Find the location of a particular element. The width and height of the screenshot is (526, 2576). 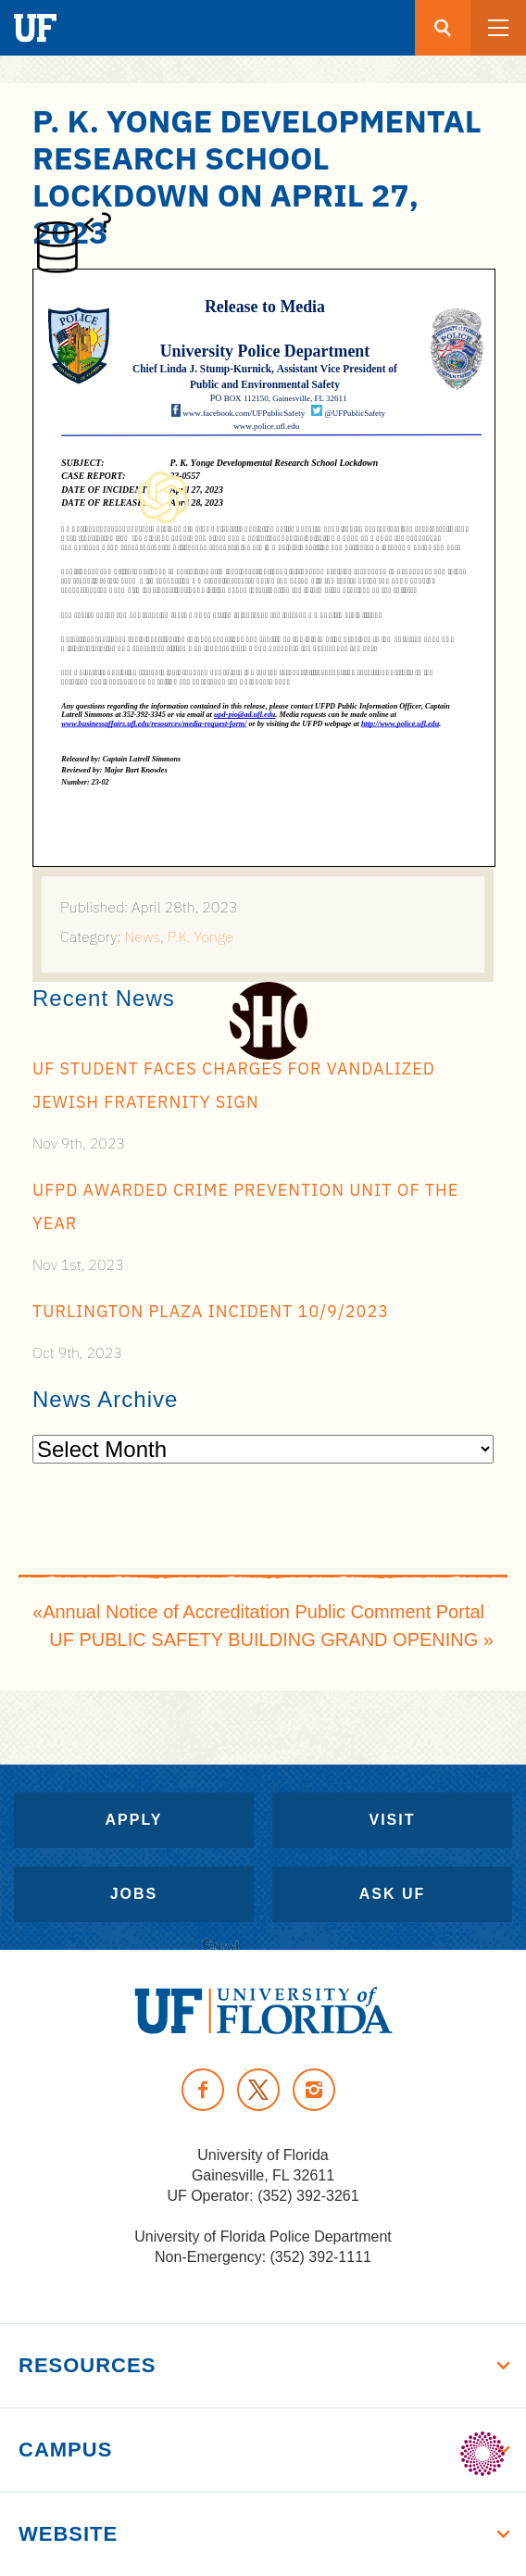

open the OpenAI app or service is located at coordinates (163, 497).